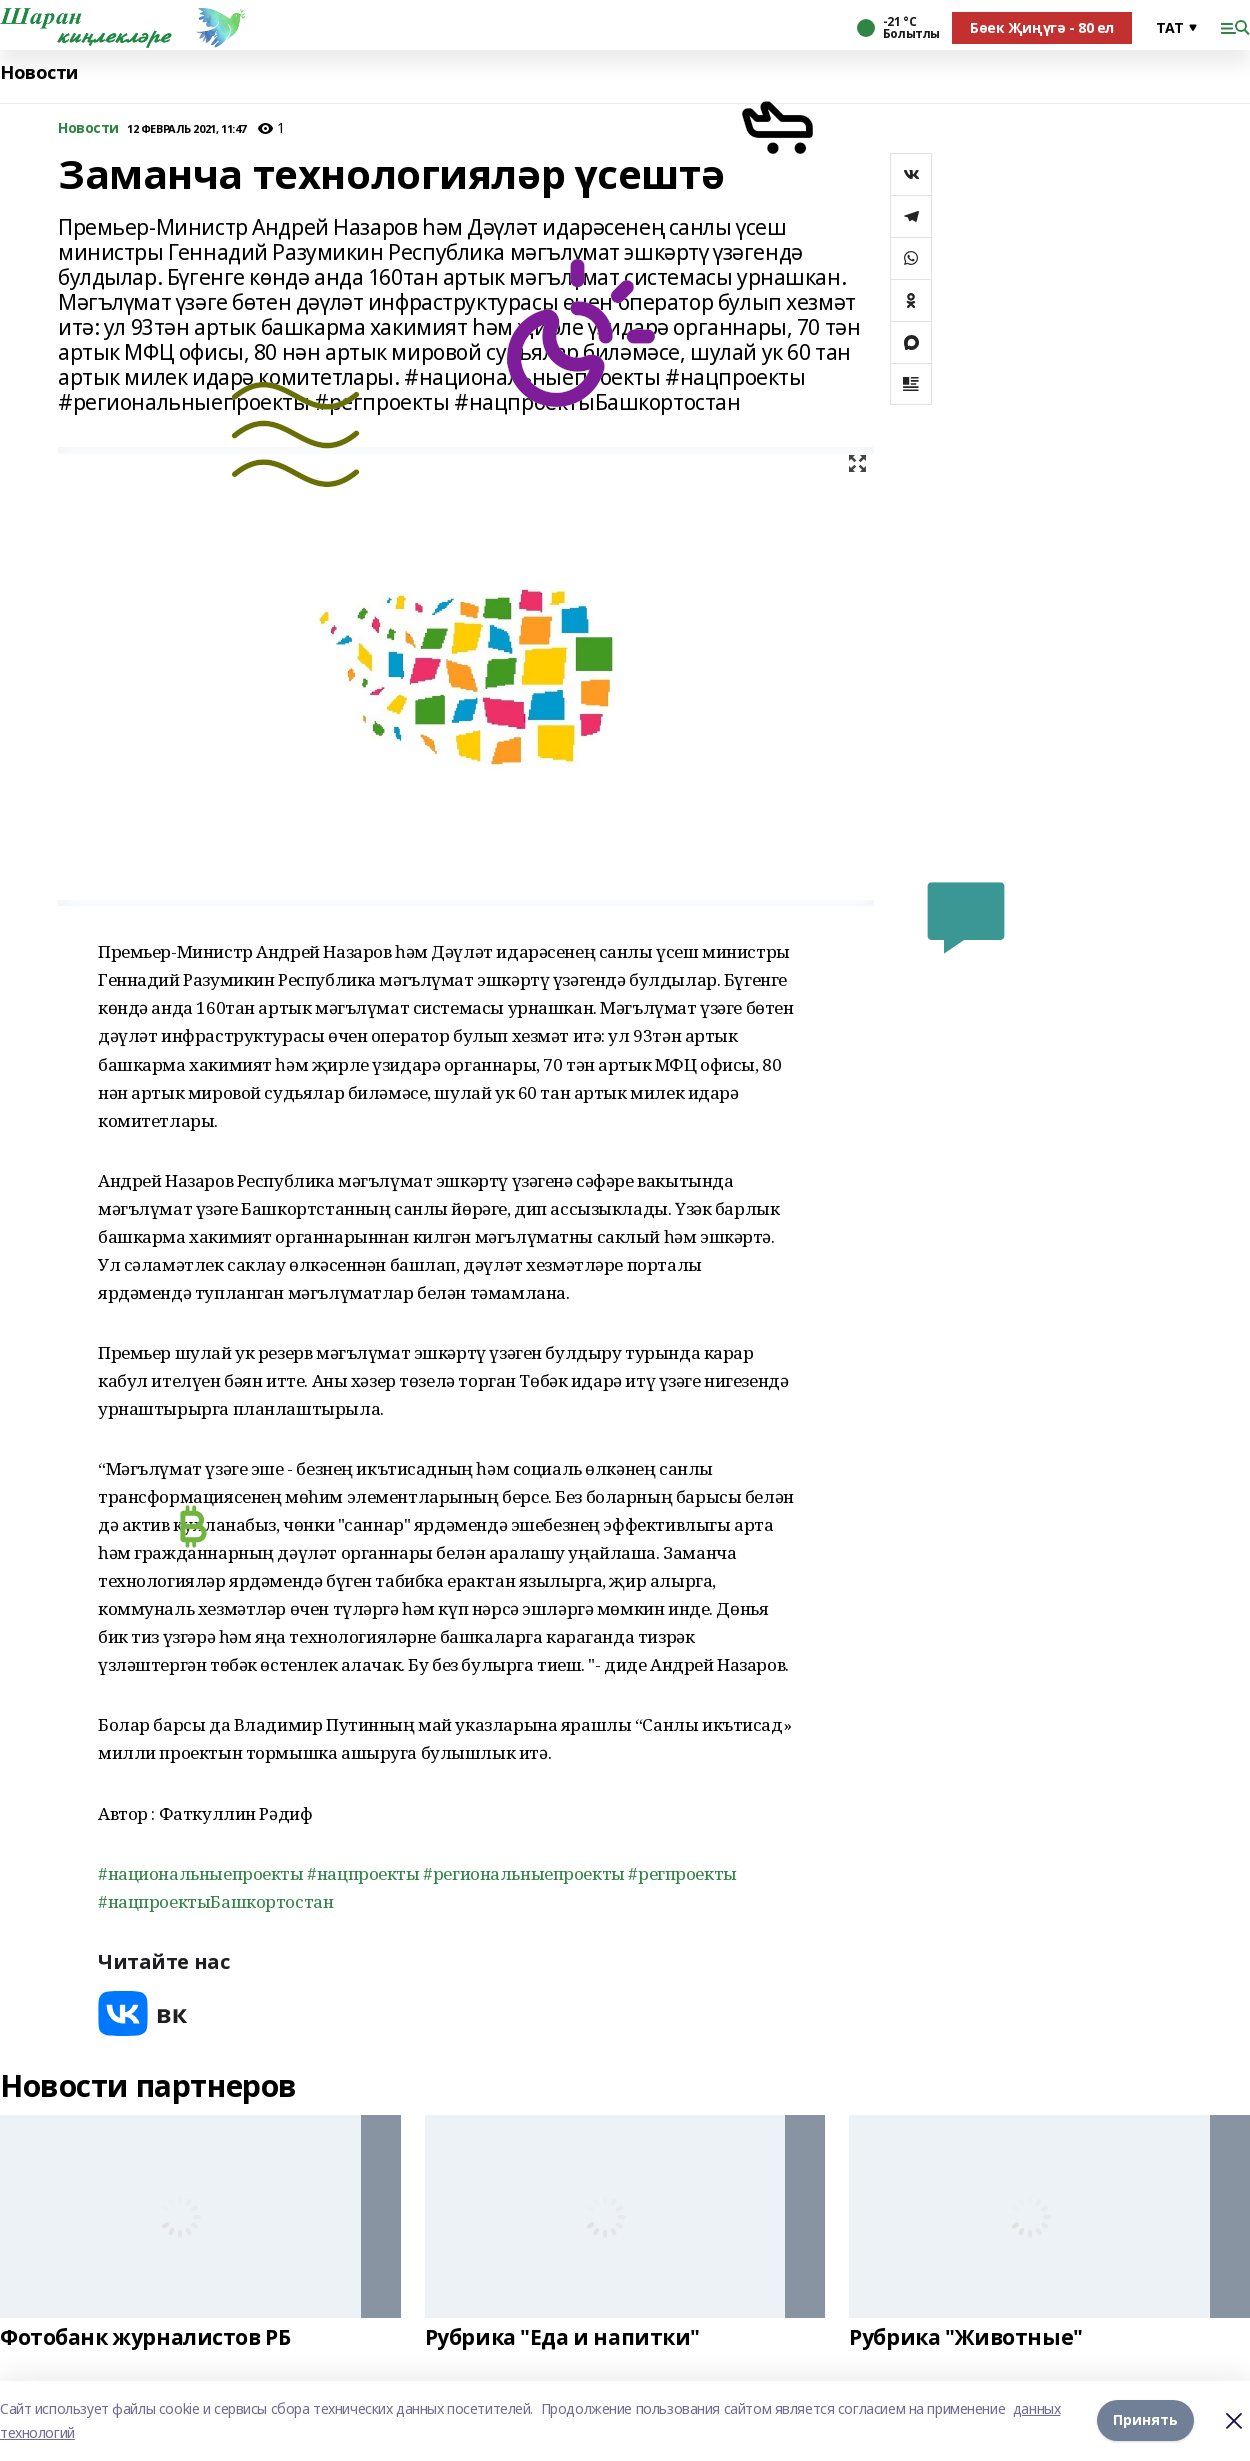 This screenshot has height=2461, width=1250. Describe the element at coordinates (777, 126) in the screenshot. I see `indicates flight is taxiing or on the ground` at that location.